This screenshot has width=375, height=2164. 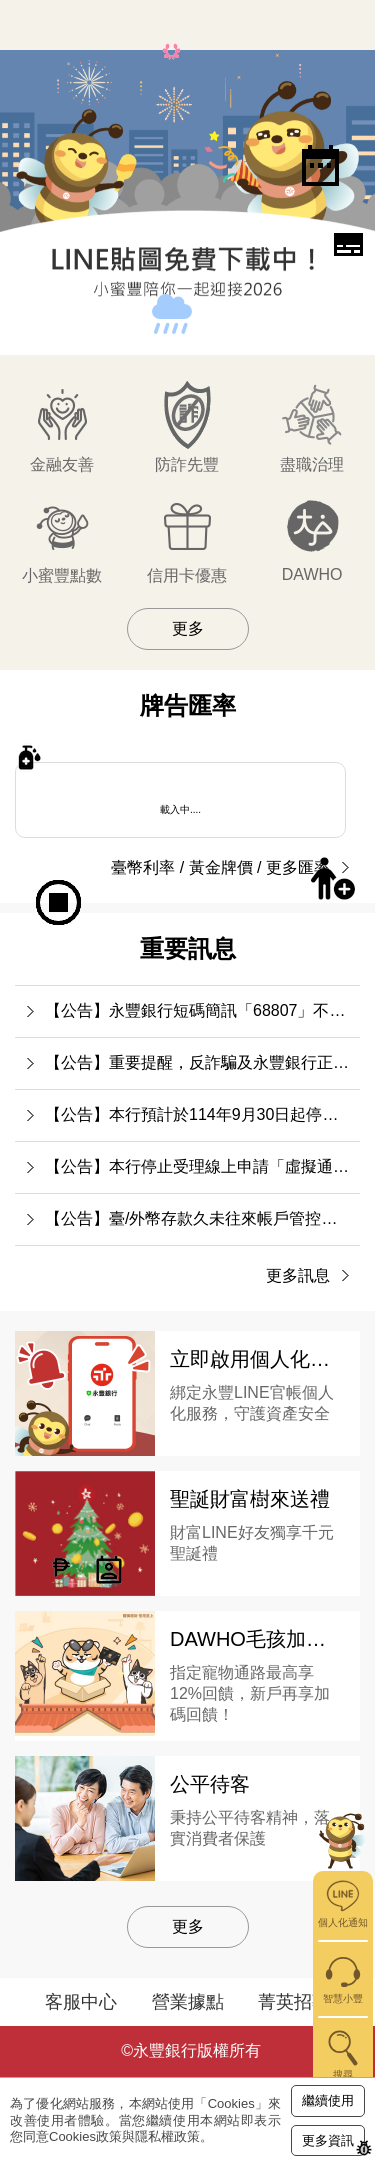 I want to click on add a new user or contact, so click(x=331, y=878).